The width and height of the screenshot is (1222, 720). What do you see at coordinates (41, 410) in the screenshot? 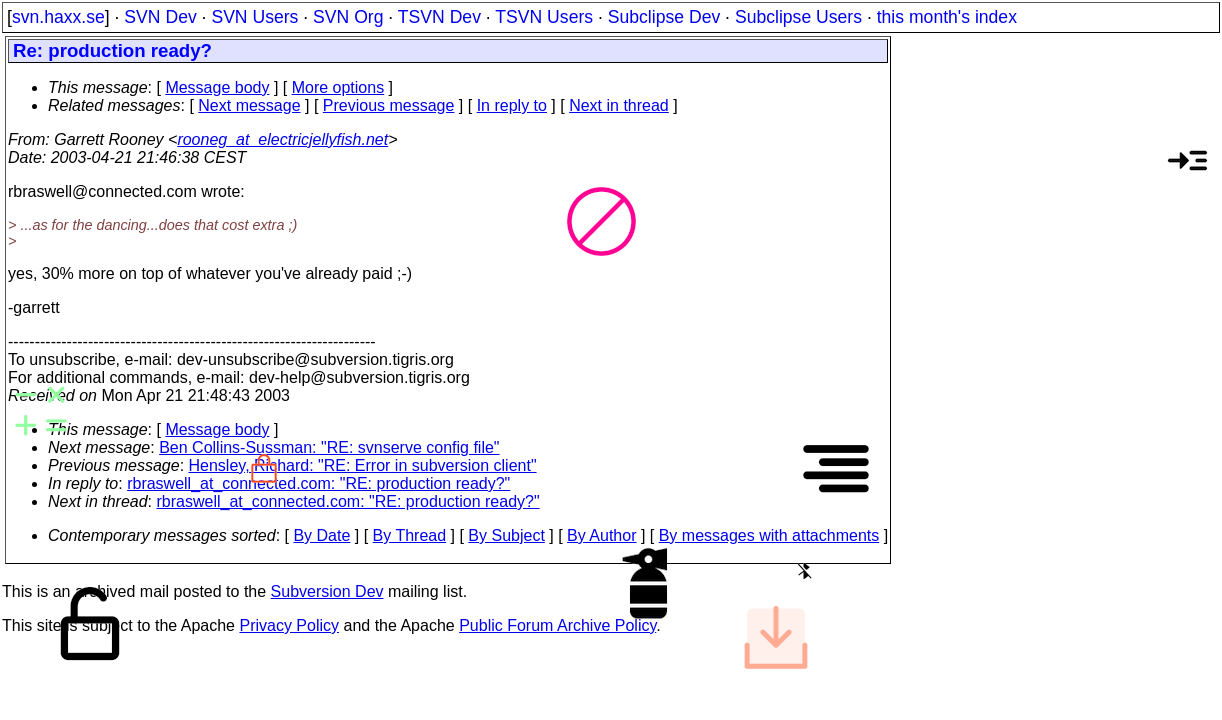
I see `open calculator or math tools` at bounding box center [41, 410].